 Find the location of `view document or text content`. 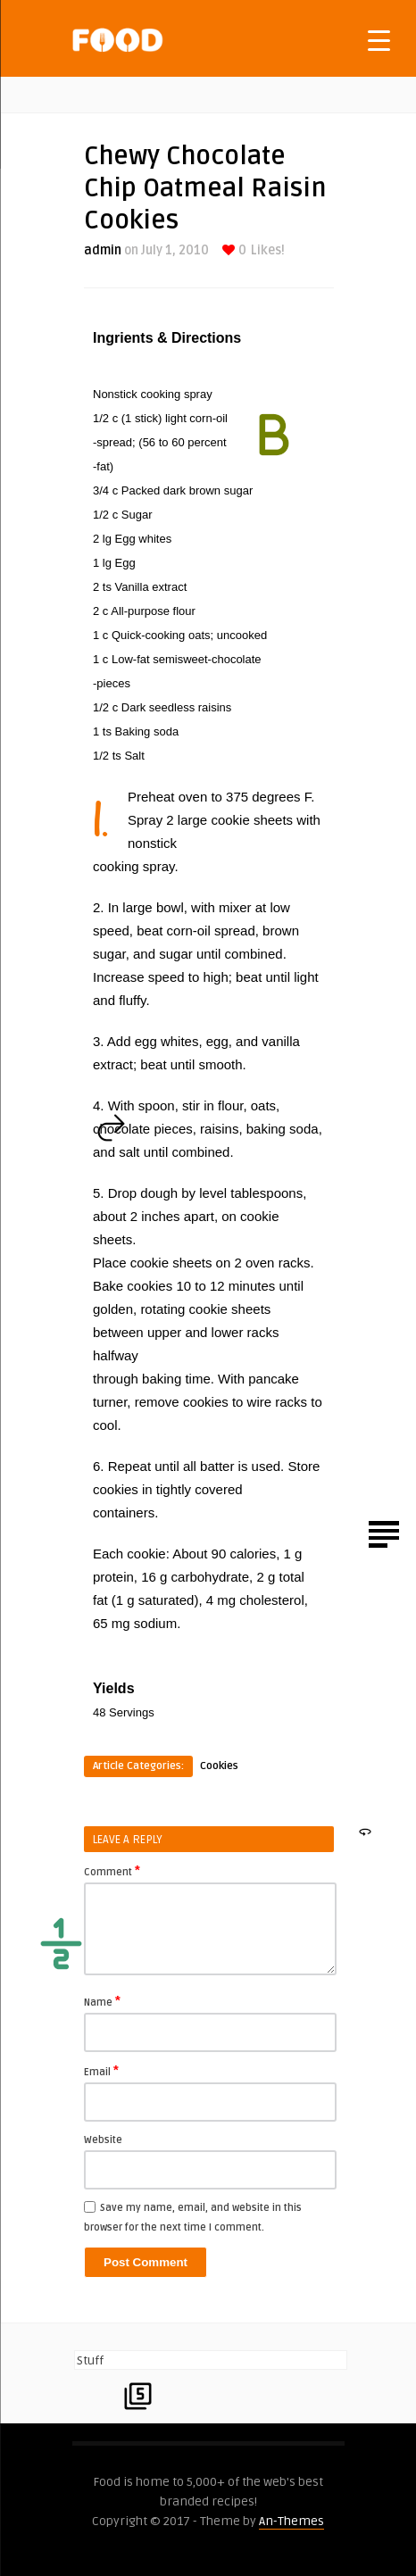

view document or text content is located at coordinates (384, 1534).